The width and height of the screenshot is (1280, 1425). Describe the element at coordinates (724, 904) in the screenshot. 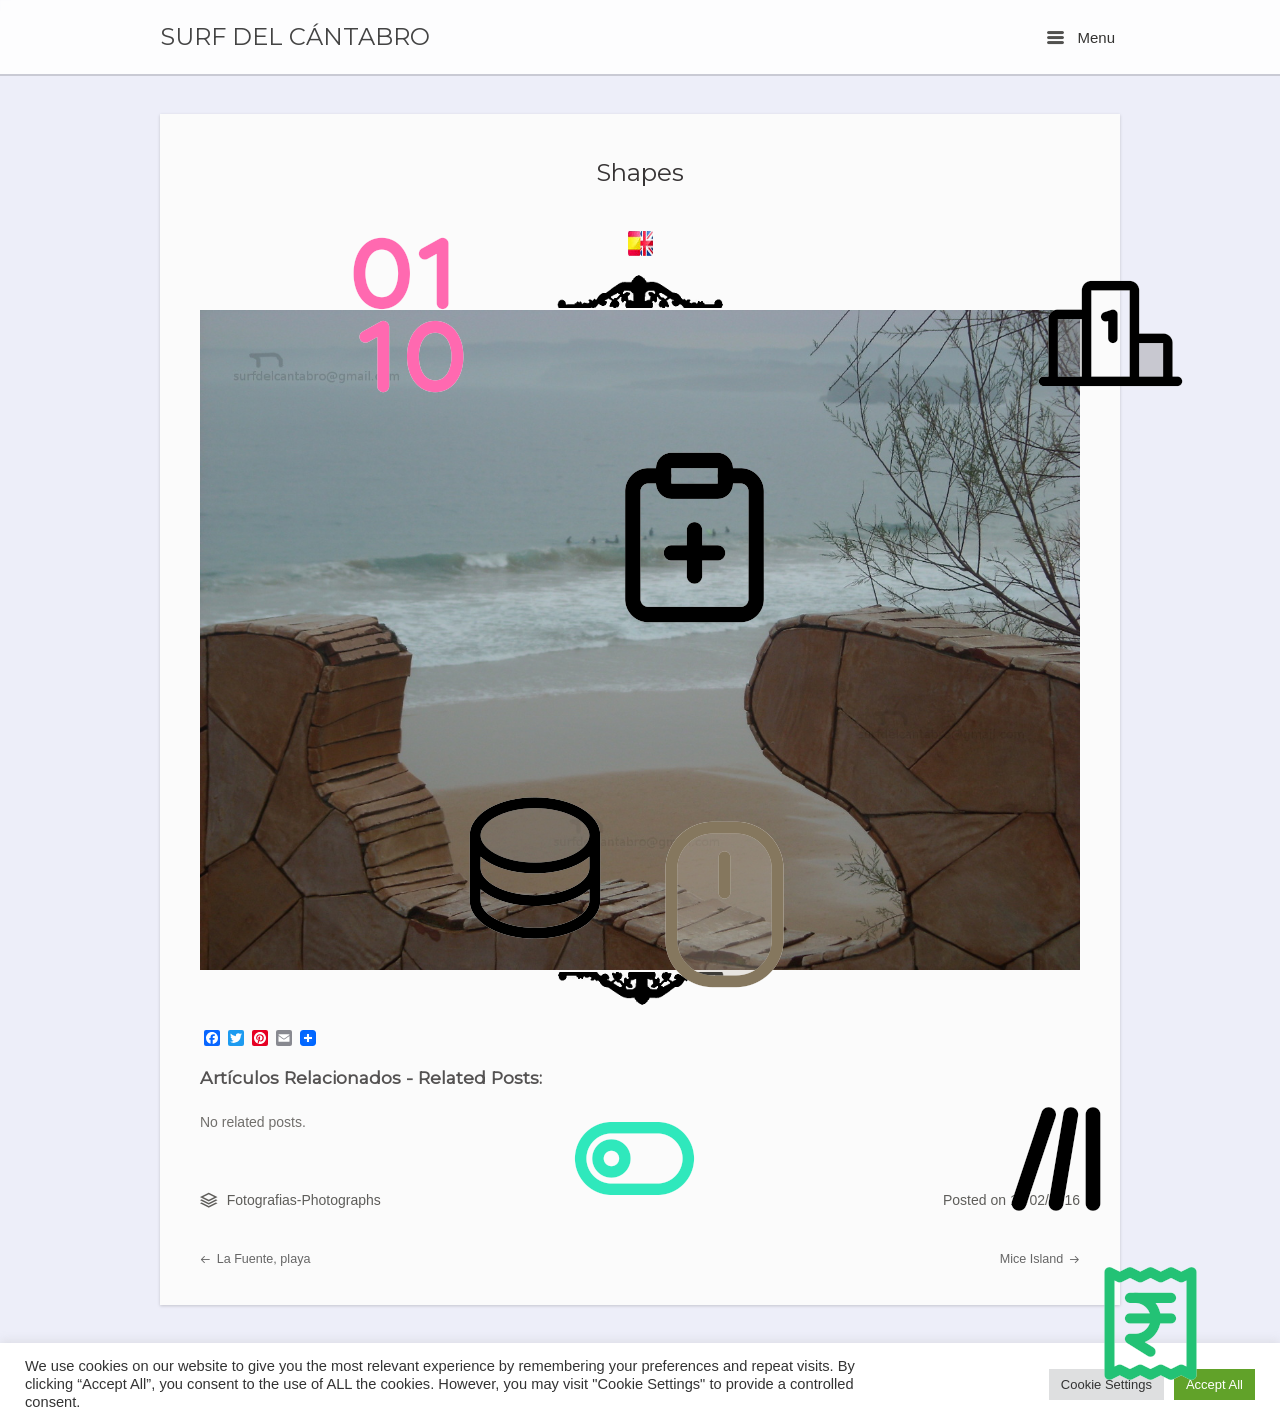

I see `adjust mouse or cursor settings` at that location.